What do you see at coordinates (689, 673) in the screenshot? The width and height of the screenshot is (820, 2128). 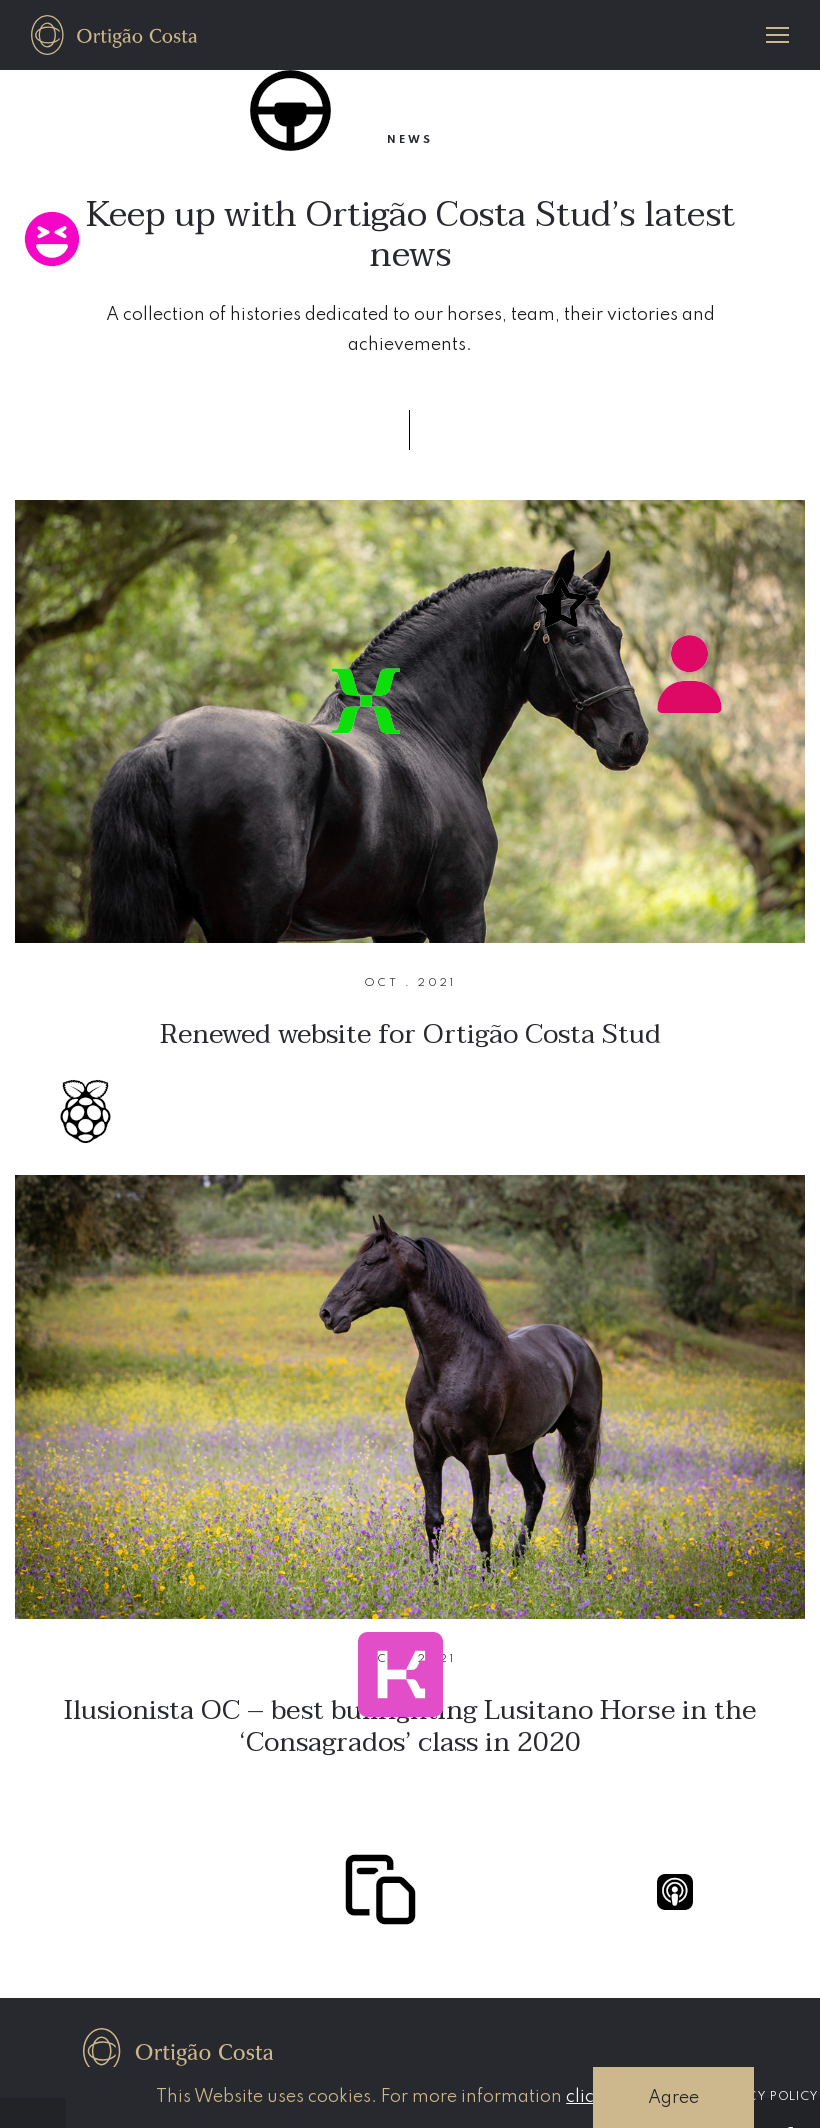 I see `view your profile` at bounding box center [689, 673].